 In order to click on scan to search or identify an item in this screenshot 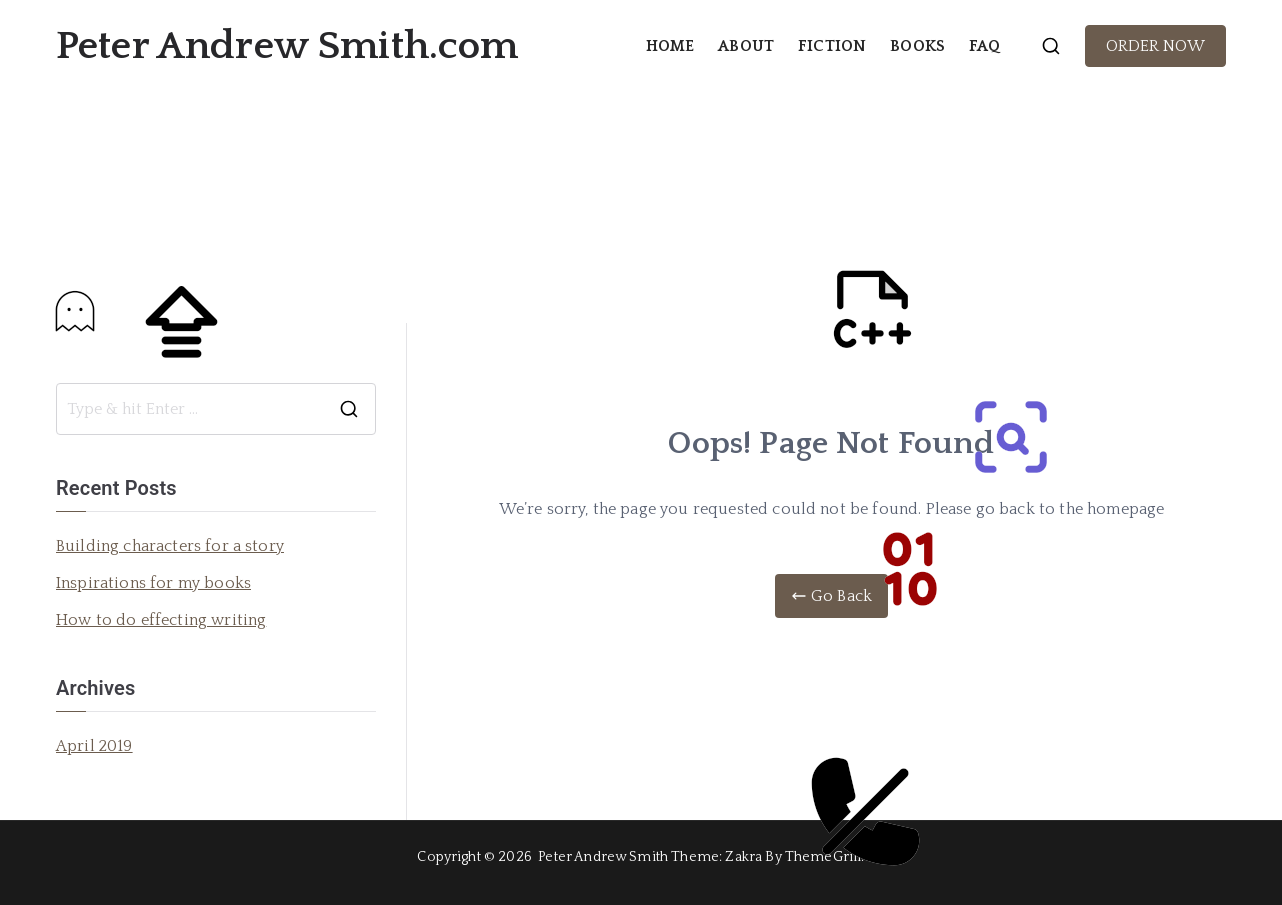, I will do `click(1011, 437)`.